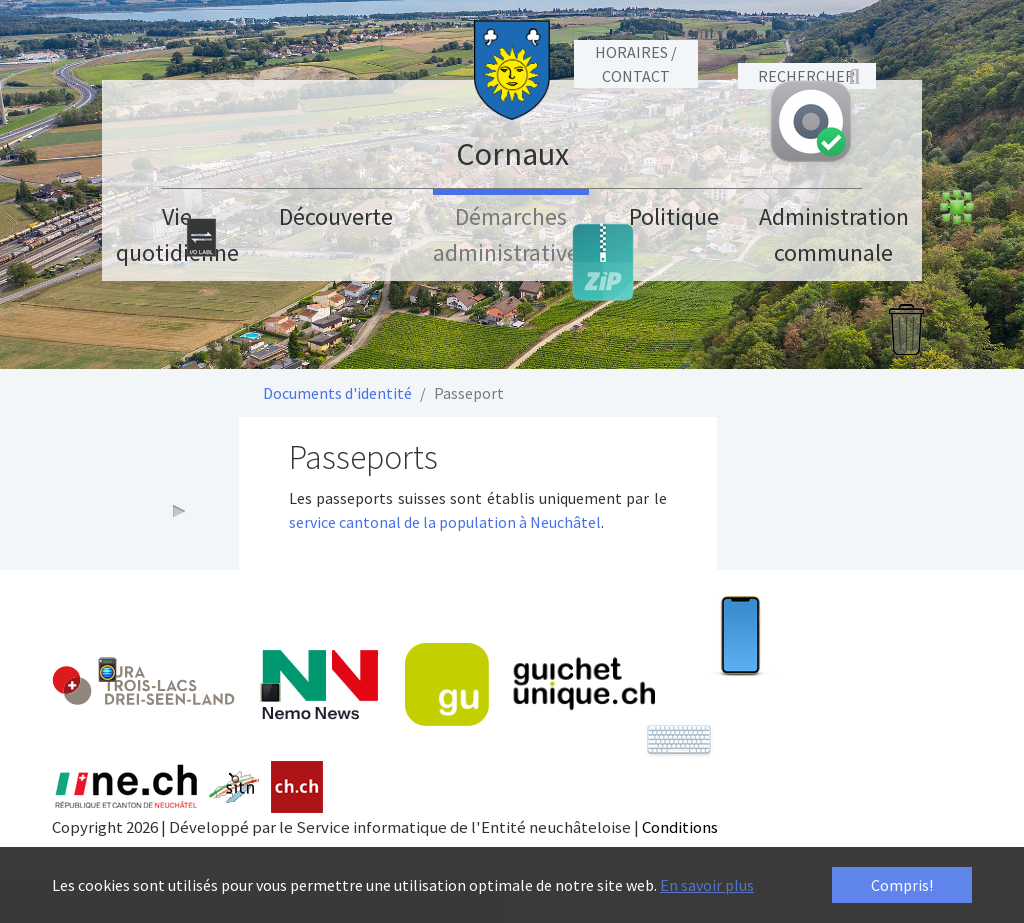 This screenshot has width=1024, height=923. I want to click on sync or replicate media library across devices, so click(957, 207).